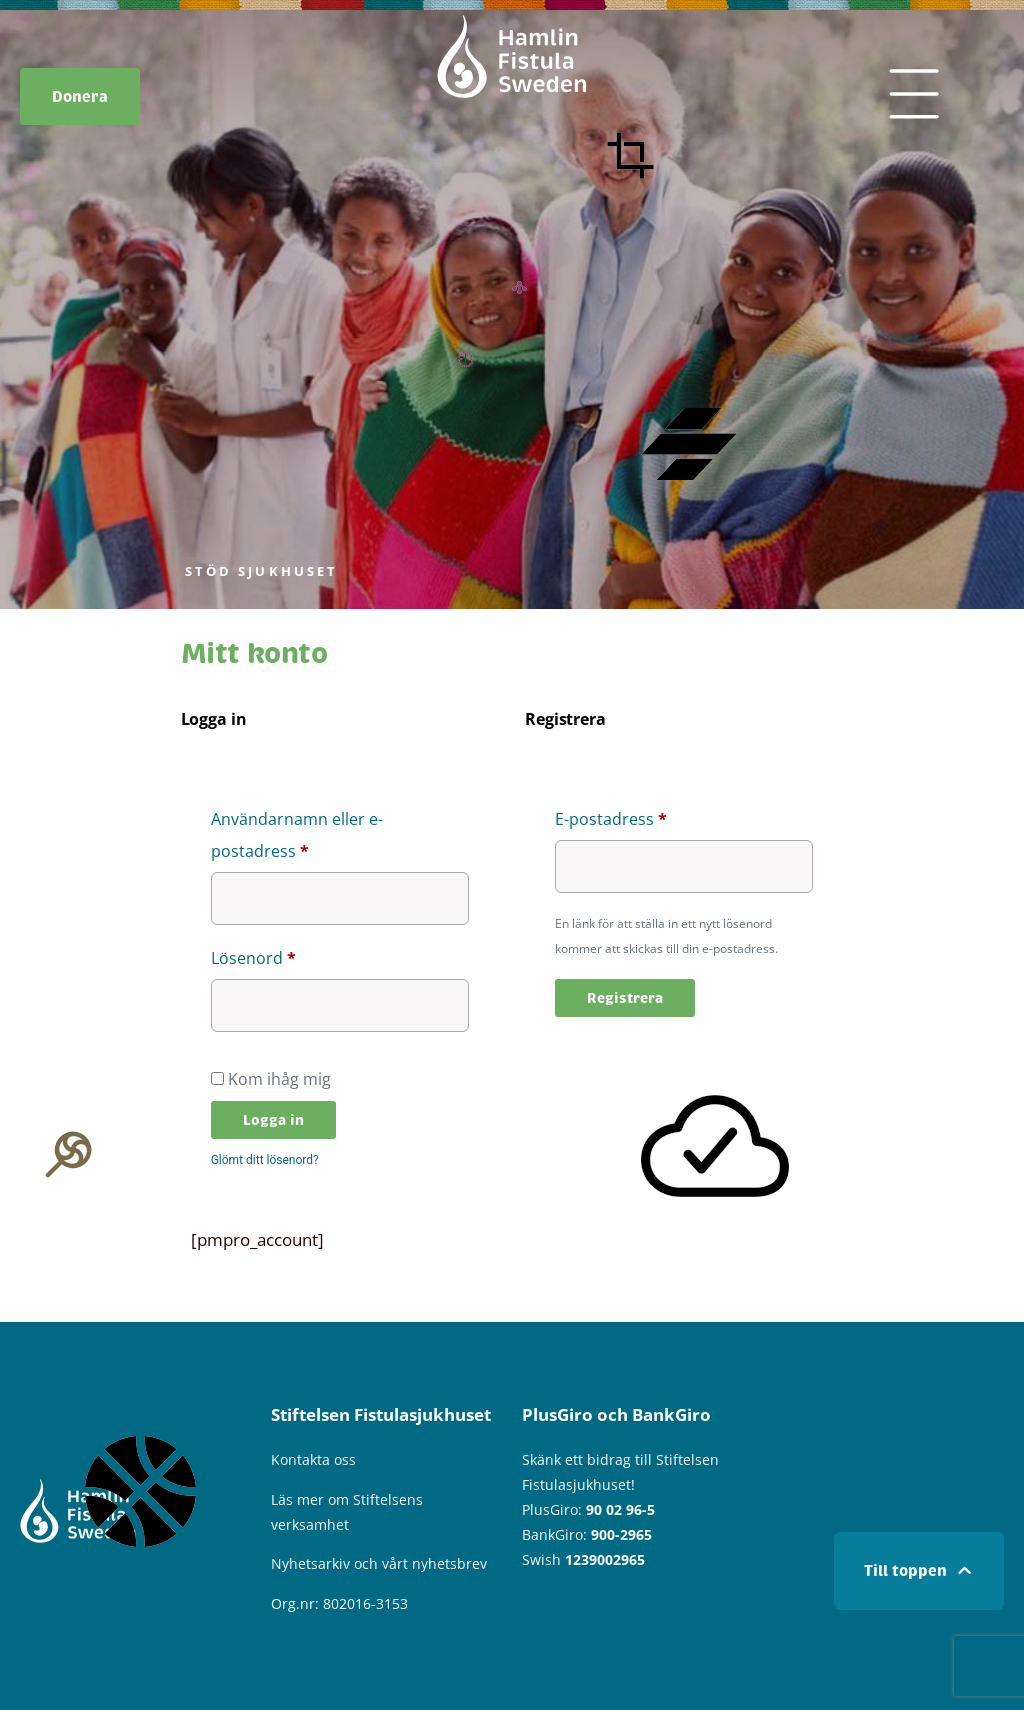 This screenshot has width=1024, height=1710. I want to click on stencil framework logo, so click(689, 444).